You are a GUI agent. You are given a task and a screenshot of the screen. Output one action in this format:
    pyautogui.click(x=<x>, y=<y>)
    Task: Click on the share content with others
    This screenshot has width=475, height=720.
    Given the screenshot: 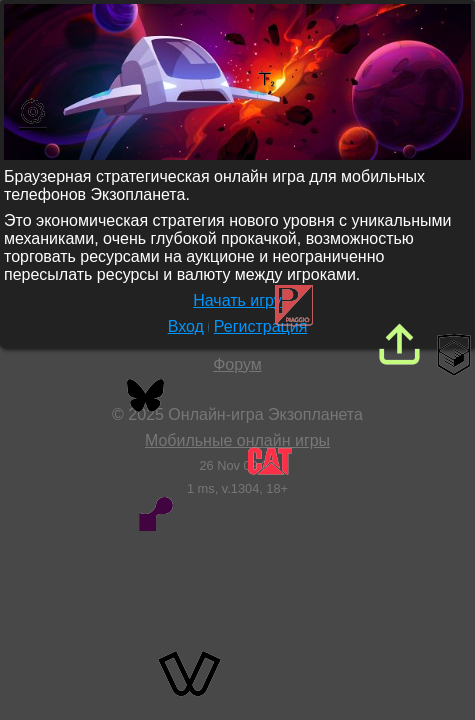 What is the action you would take?
    pyautogui.click(x=399, y=344)
    